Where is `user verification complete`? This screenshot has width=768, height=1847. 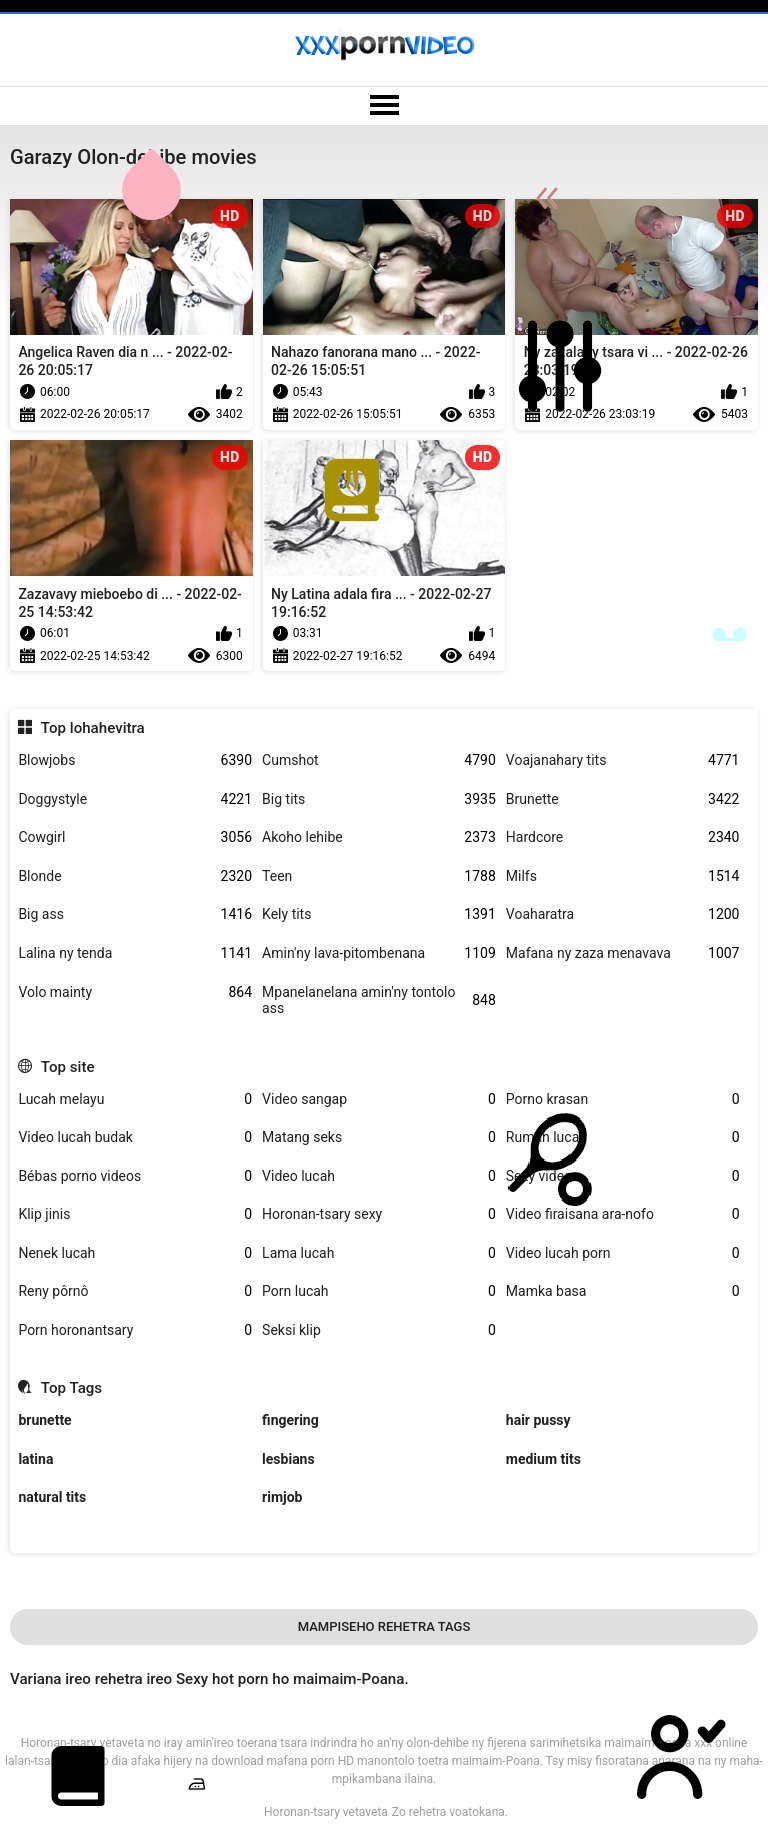 user verification complete is located at coordinates (679, 1757).